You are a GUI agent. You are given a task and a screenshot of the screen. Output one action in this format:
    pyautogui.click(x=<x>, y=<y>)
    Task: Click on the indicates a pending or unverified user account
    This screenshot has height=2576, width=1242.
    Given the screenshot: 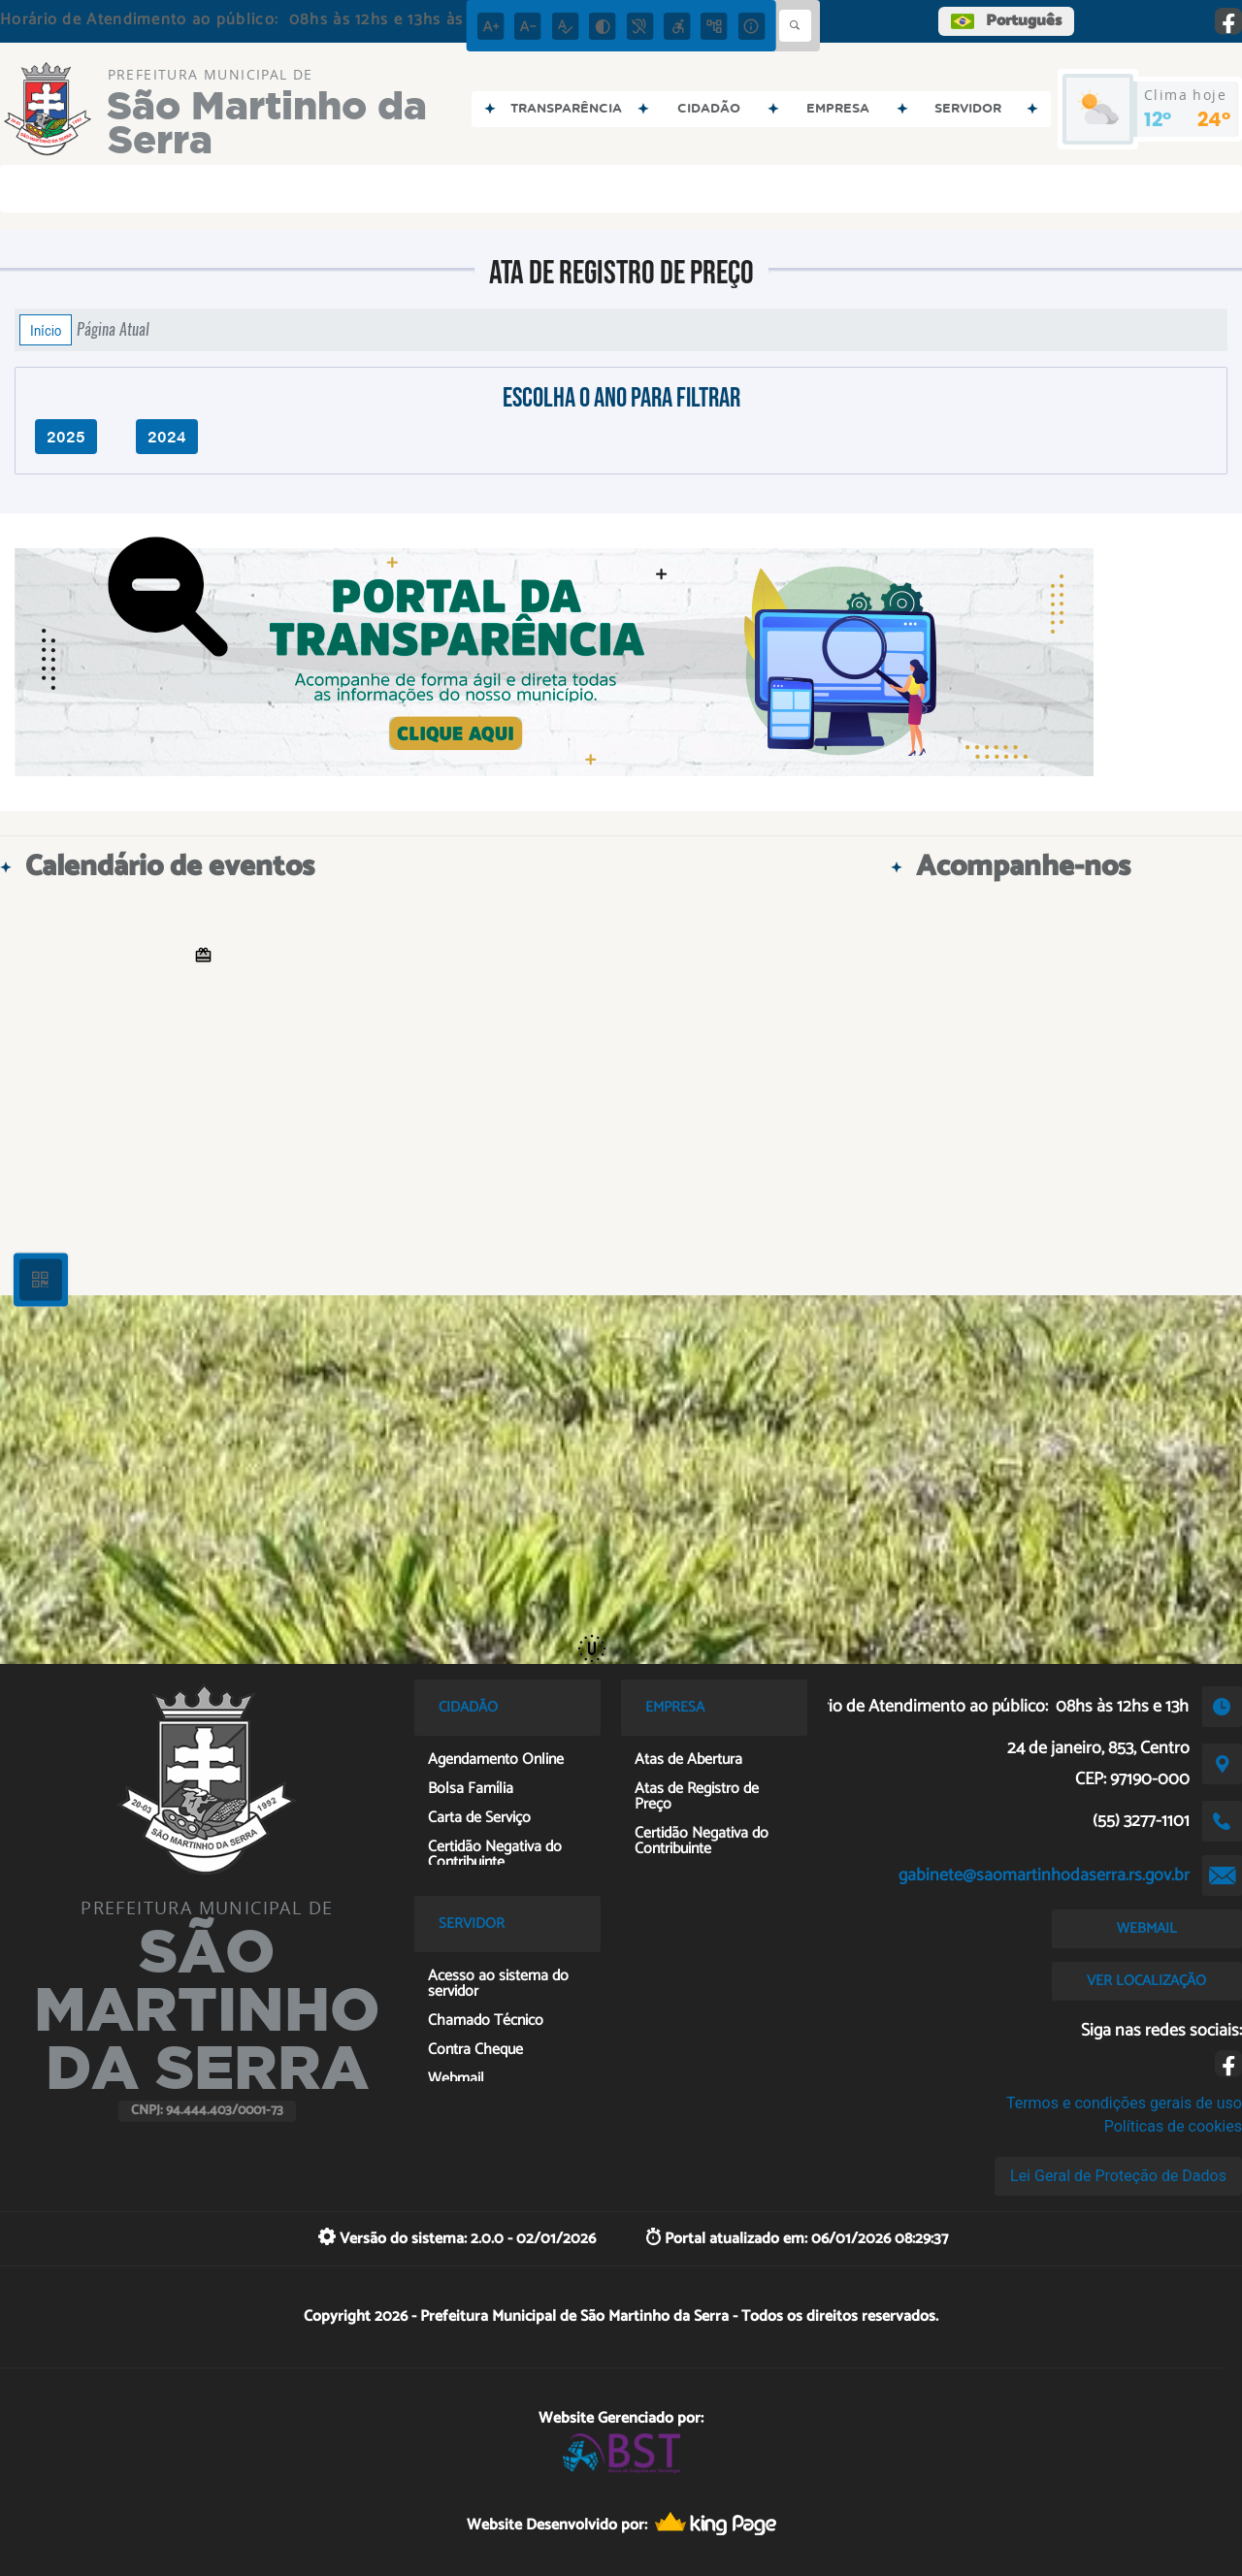 What is the action you would take?
    pyautogui.click(x=592, y=1648)
    